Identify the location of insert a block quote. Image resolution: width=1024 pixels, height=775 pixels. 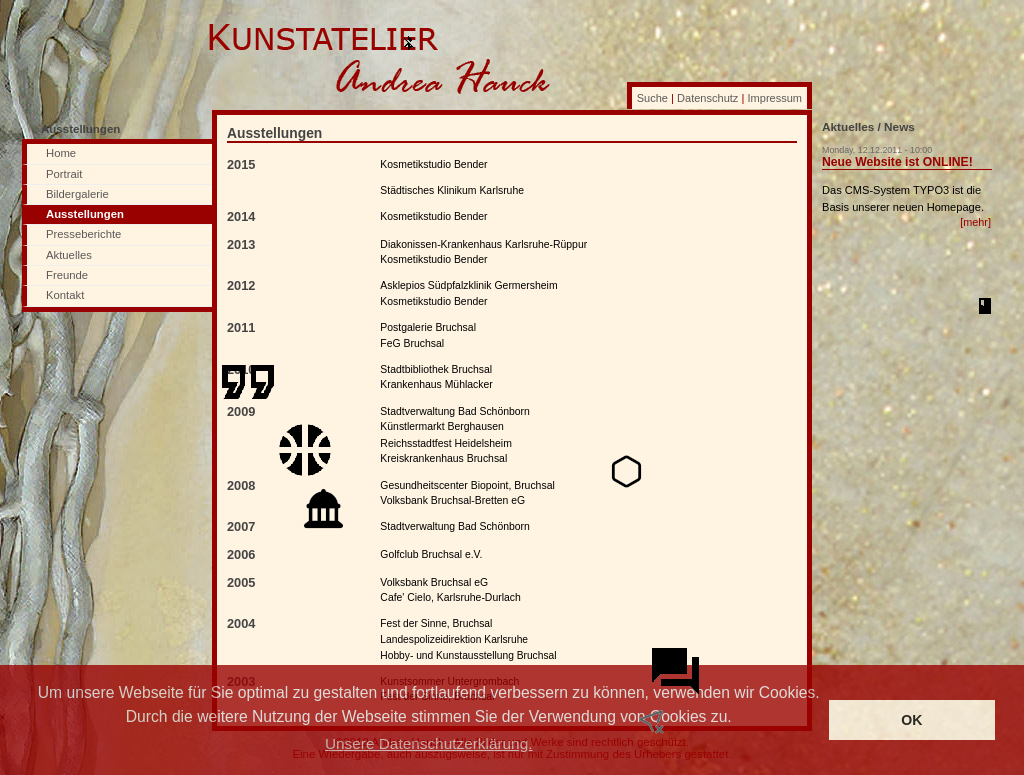
(248, 382).